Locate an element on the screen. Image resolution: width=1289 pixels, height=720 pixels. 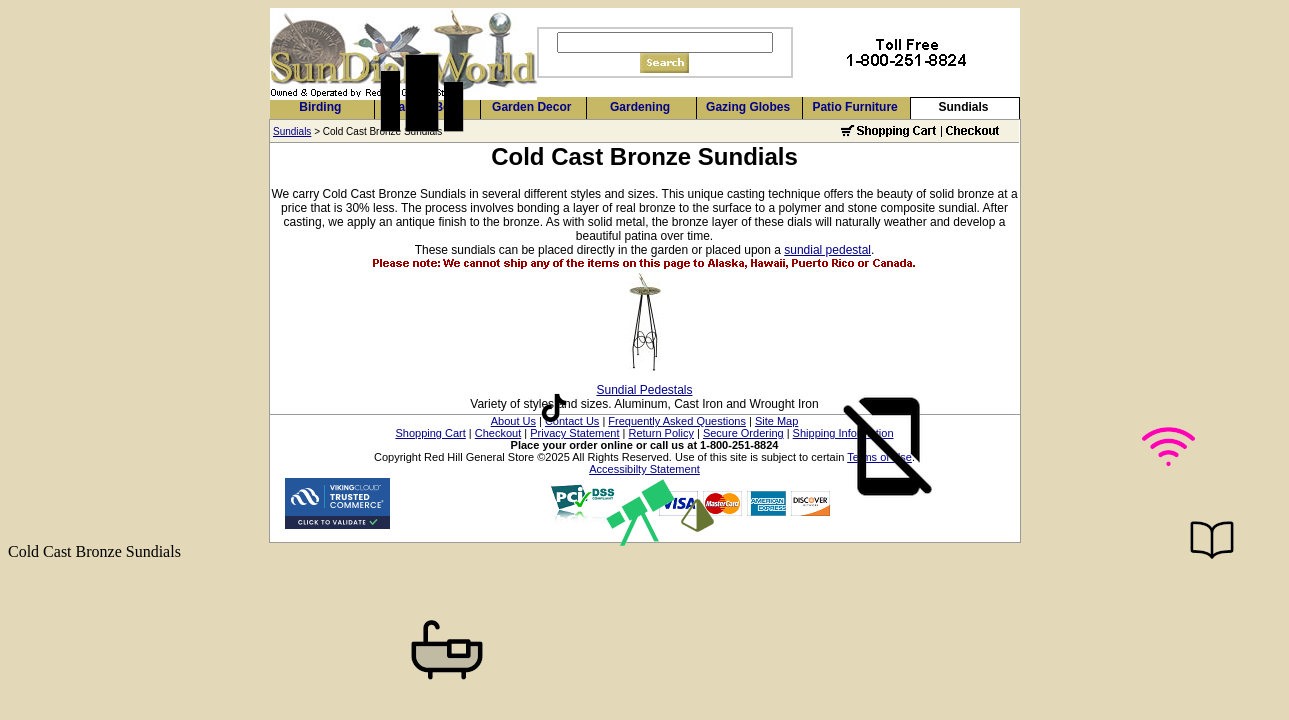
open TikTok app is located at coordinates (554, 408).